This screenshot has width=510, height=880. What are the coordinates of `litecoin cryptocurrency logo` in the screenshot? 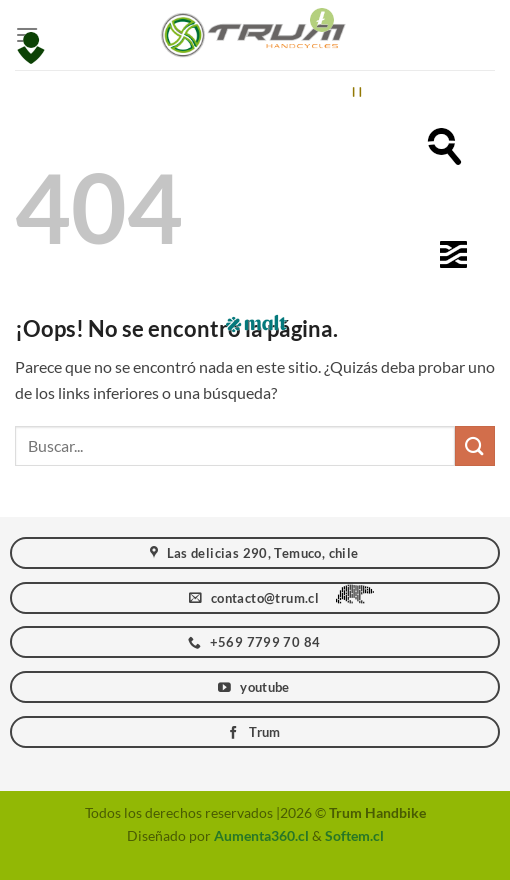 It's located at (322, 20).